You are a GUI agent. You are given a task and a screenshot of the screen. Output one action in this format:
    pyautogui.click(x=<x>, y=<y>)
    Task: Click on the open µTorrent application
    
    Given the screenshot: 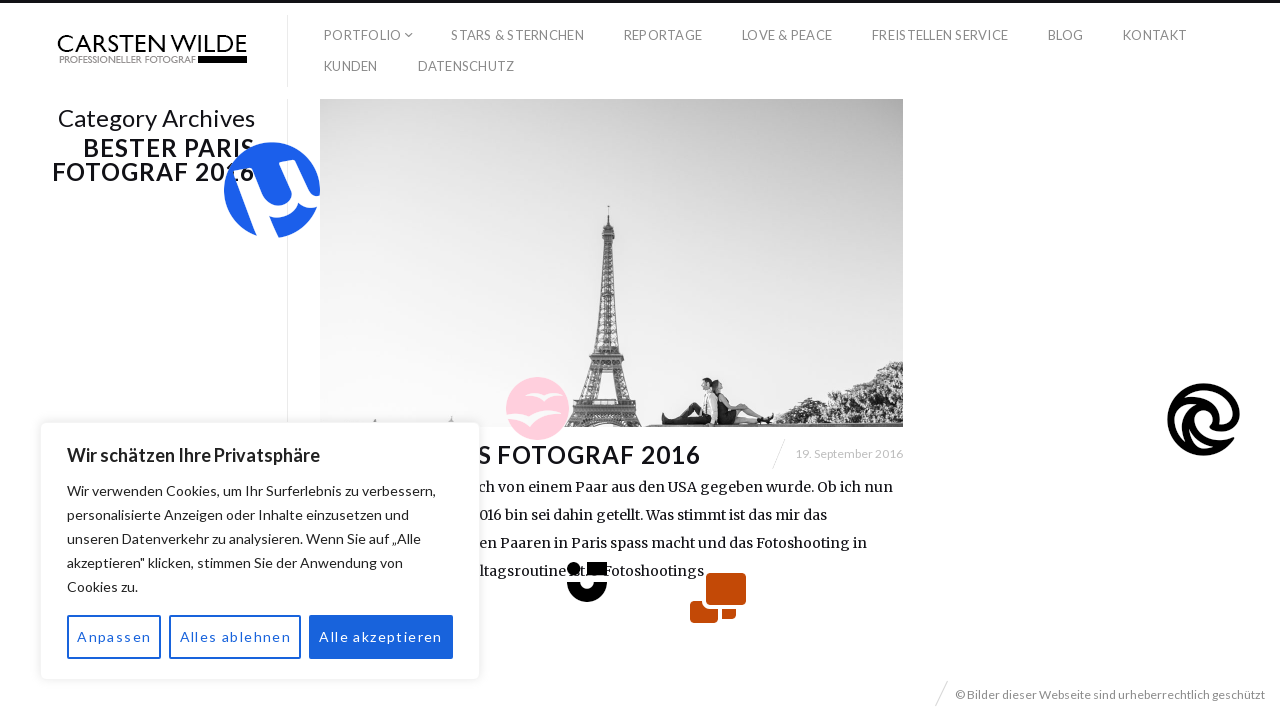 What is the action you would take?
    pyautogui.click(x=272, y=190)
    